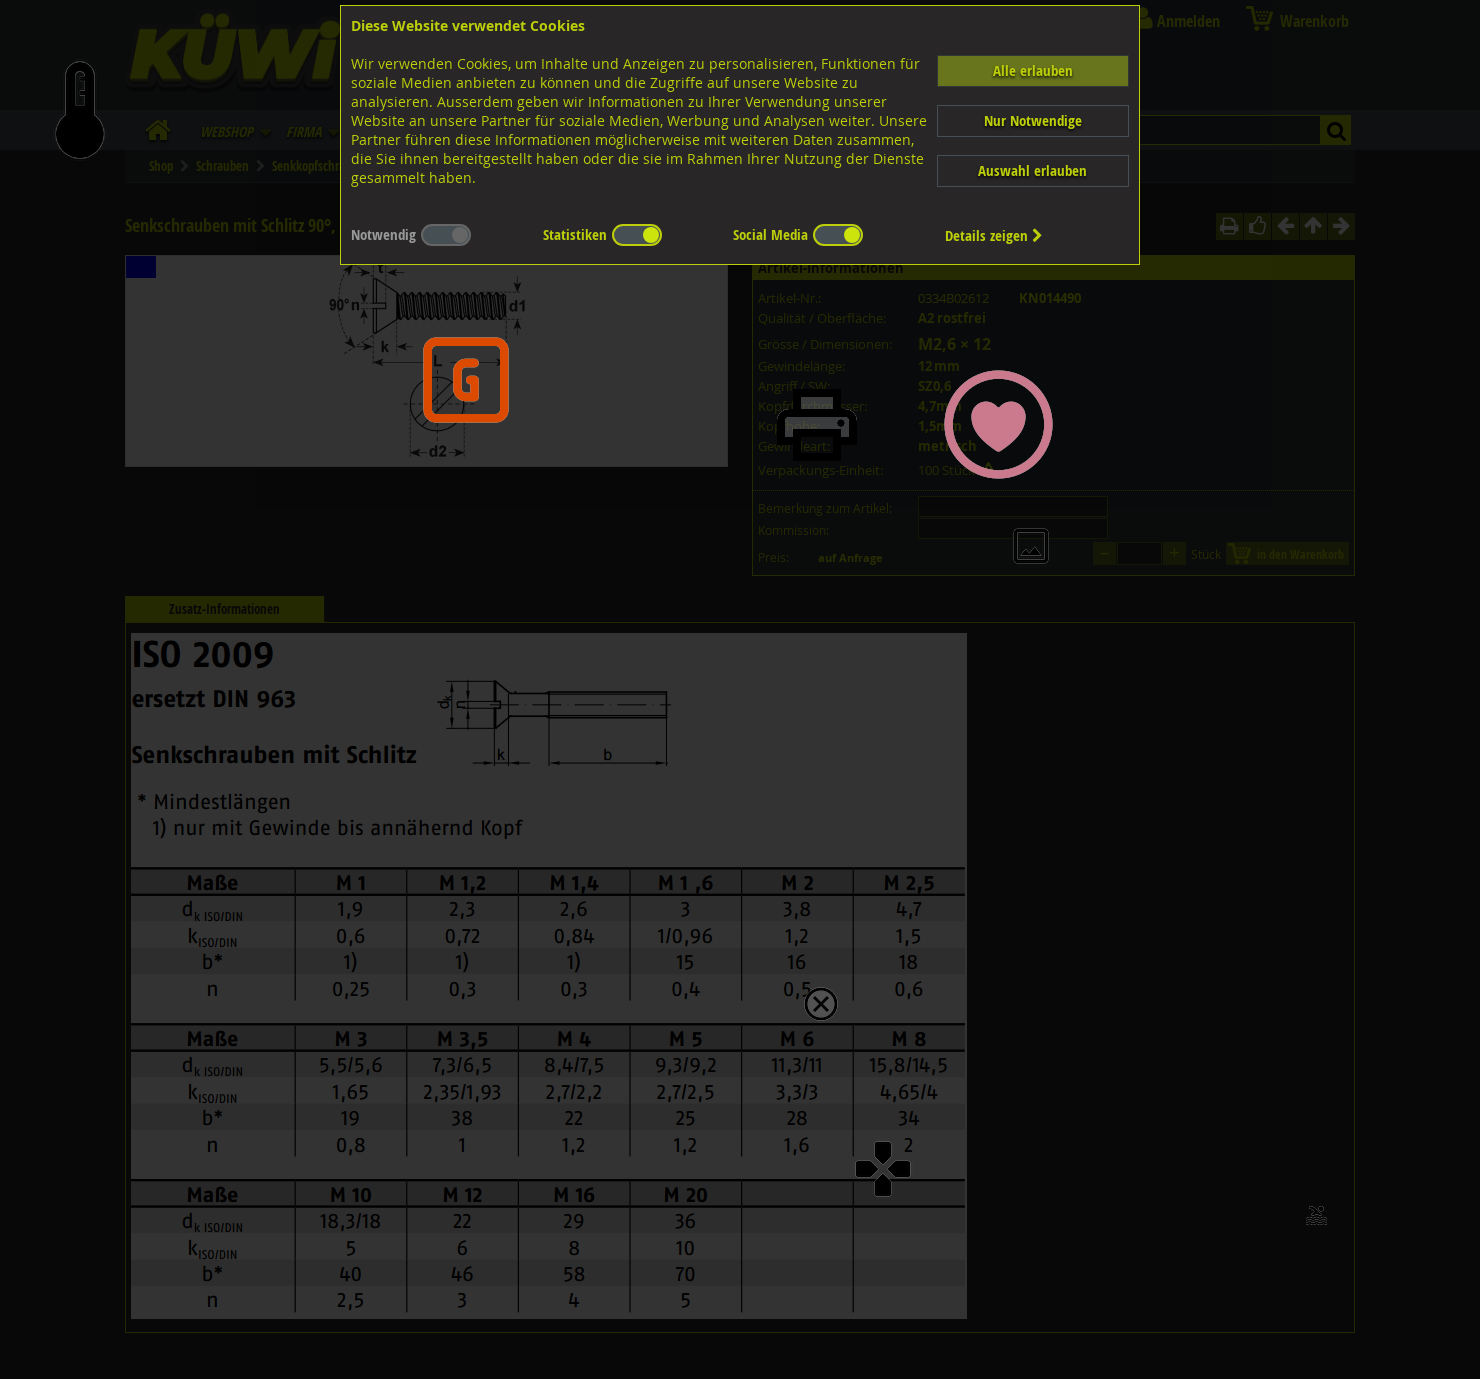 The image size is (1480, 1379). Describe the element at coordinates (80, 110) in the screenshot. I see `adjust temperature settings` at that location.